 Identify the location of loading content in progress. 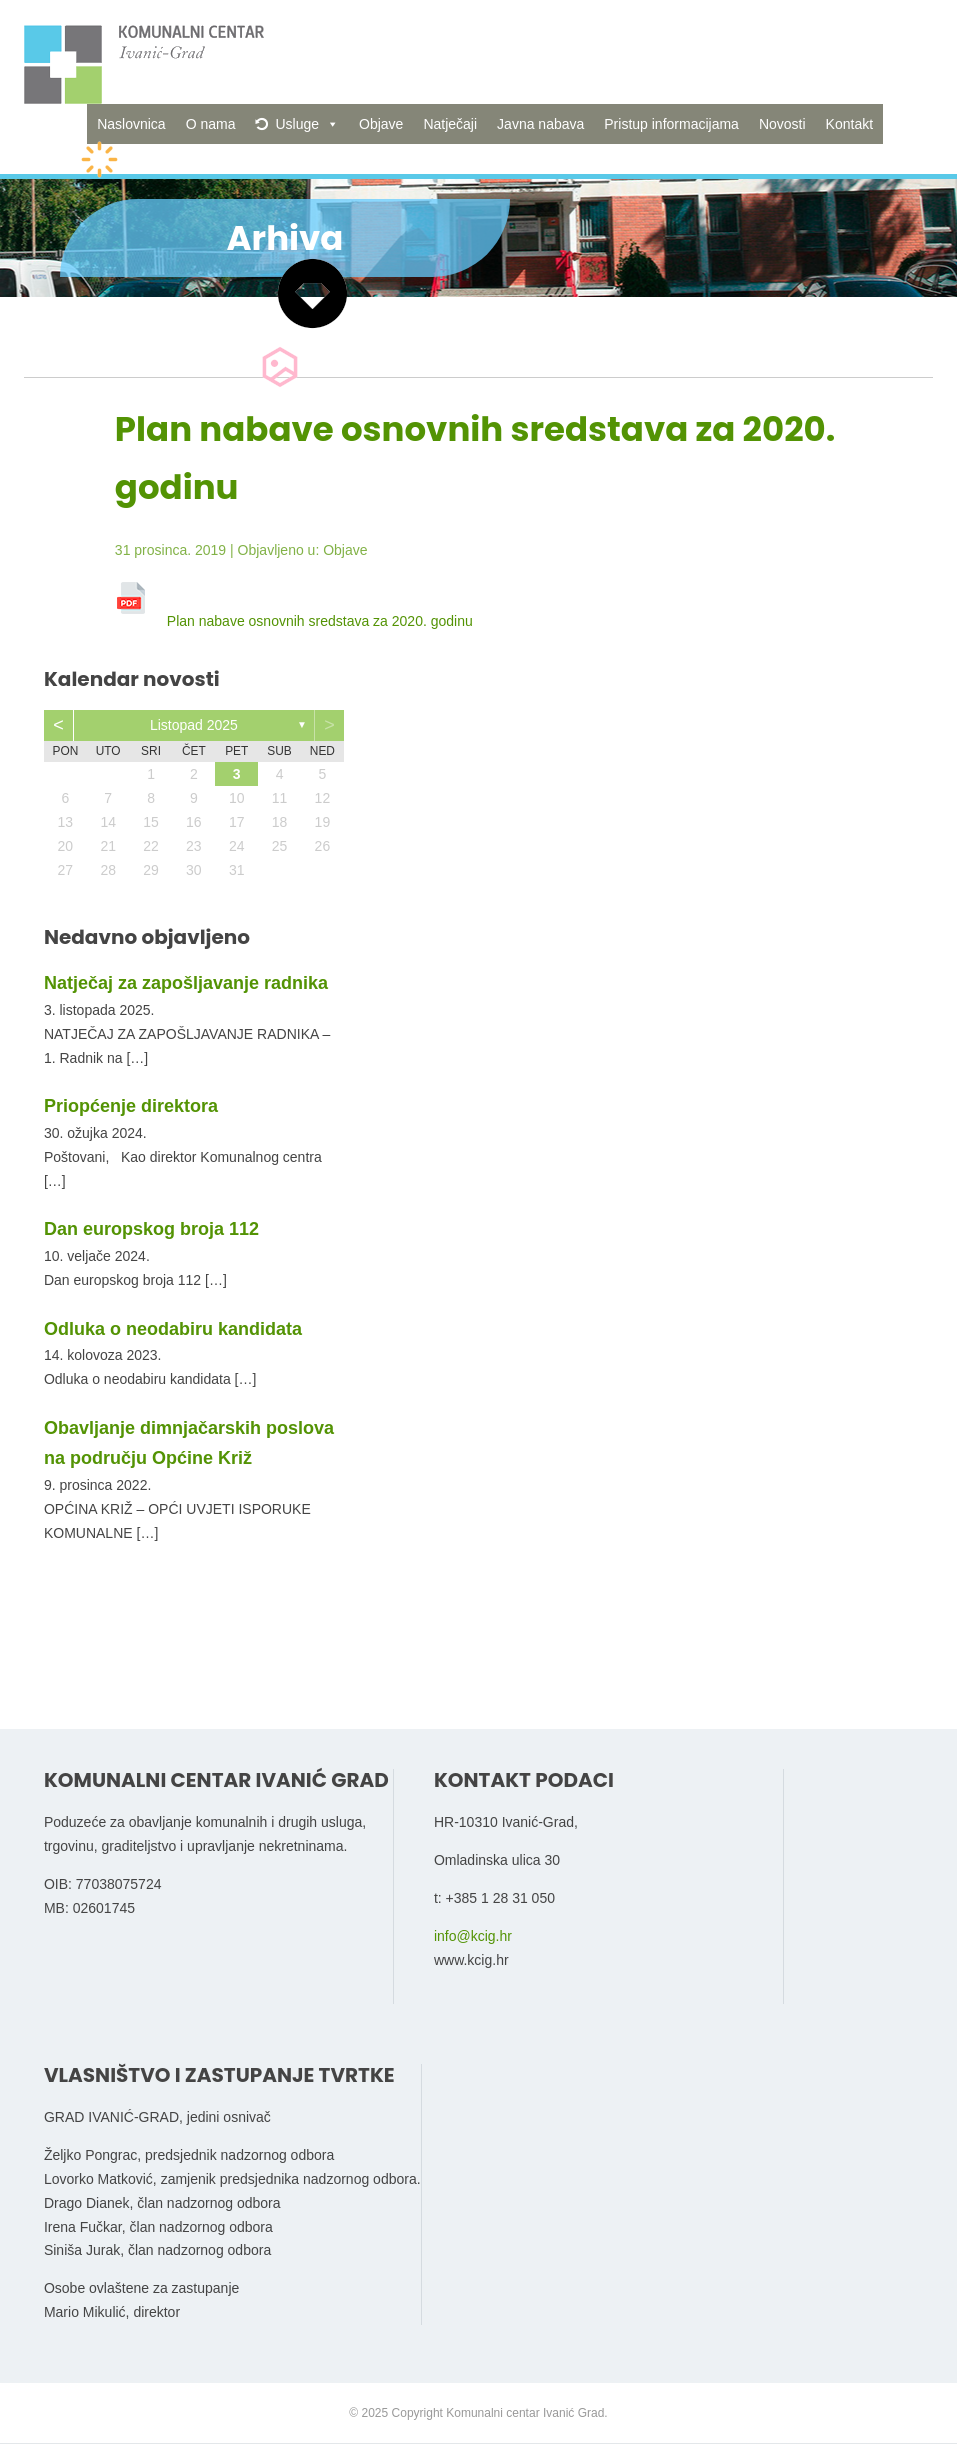
(99, 159).